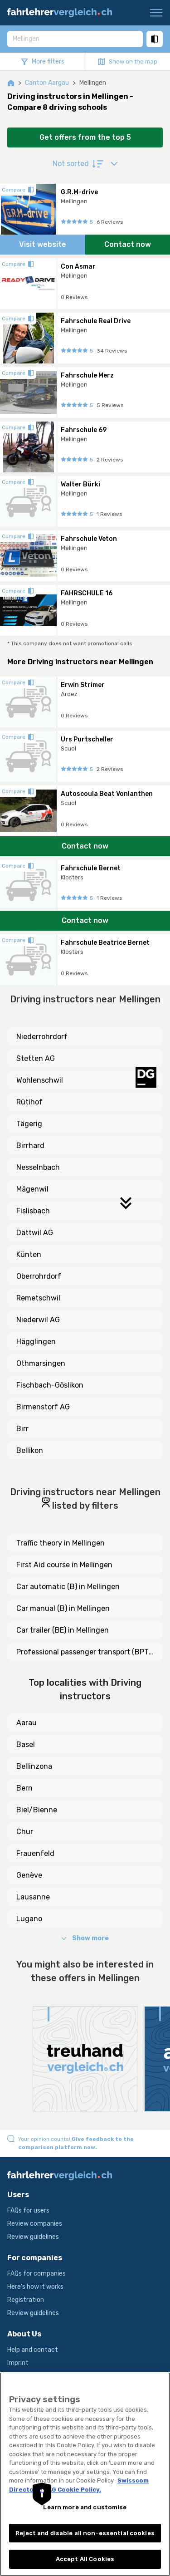 The image size is (170, 2576). What do you see at coordinates (126, 1202) in the screenshot?
I see `scroll down to see more content` at bounding box center [126, 1202].